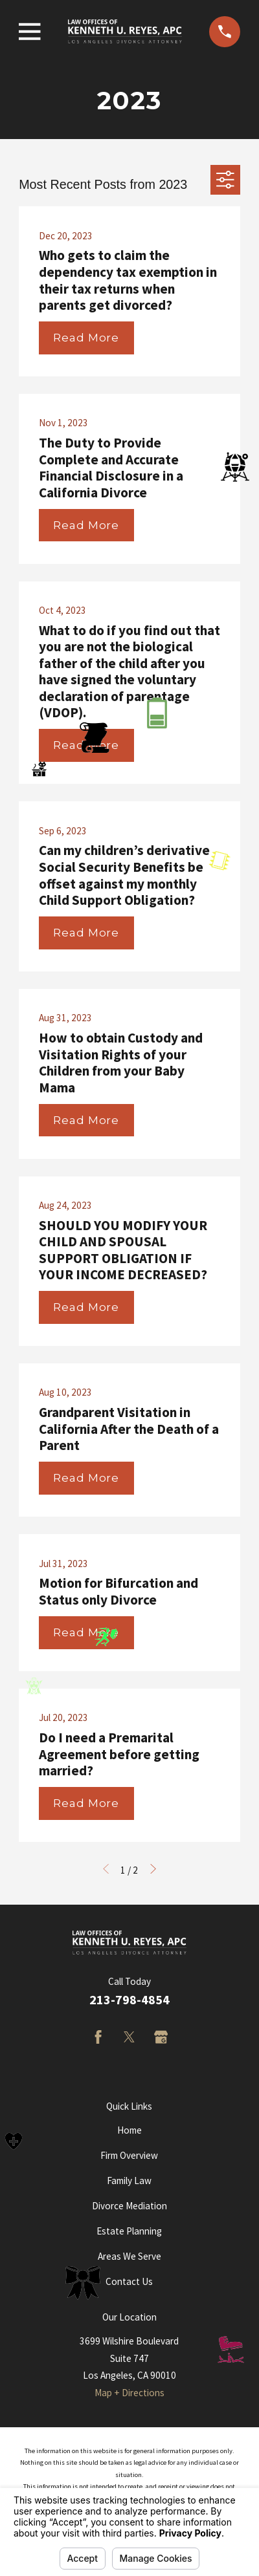  What do you see at coordinates (83, 2283) in the screenshot?
I see `add a decorative bow or ribbon to gift wrapping` at bounding box center [83, 2283].